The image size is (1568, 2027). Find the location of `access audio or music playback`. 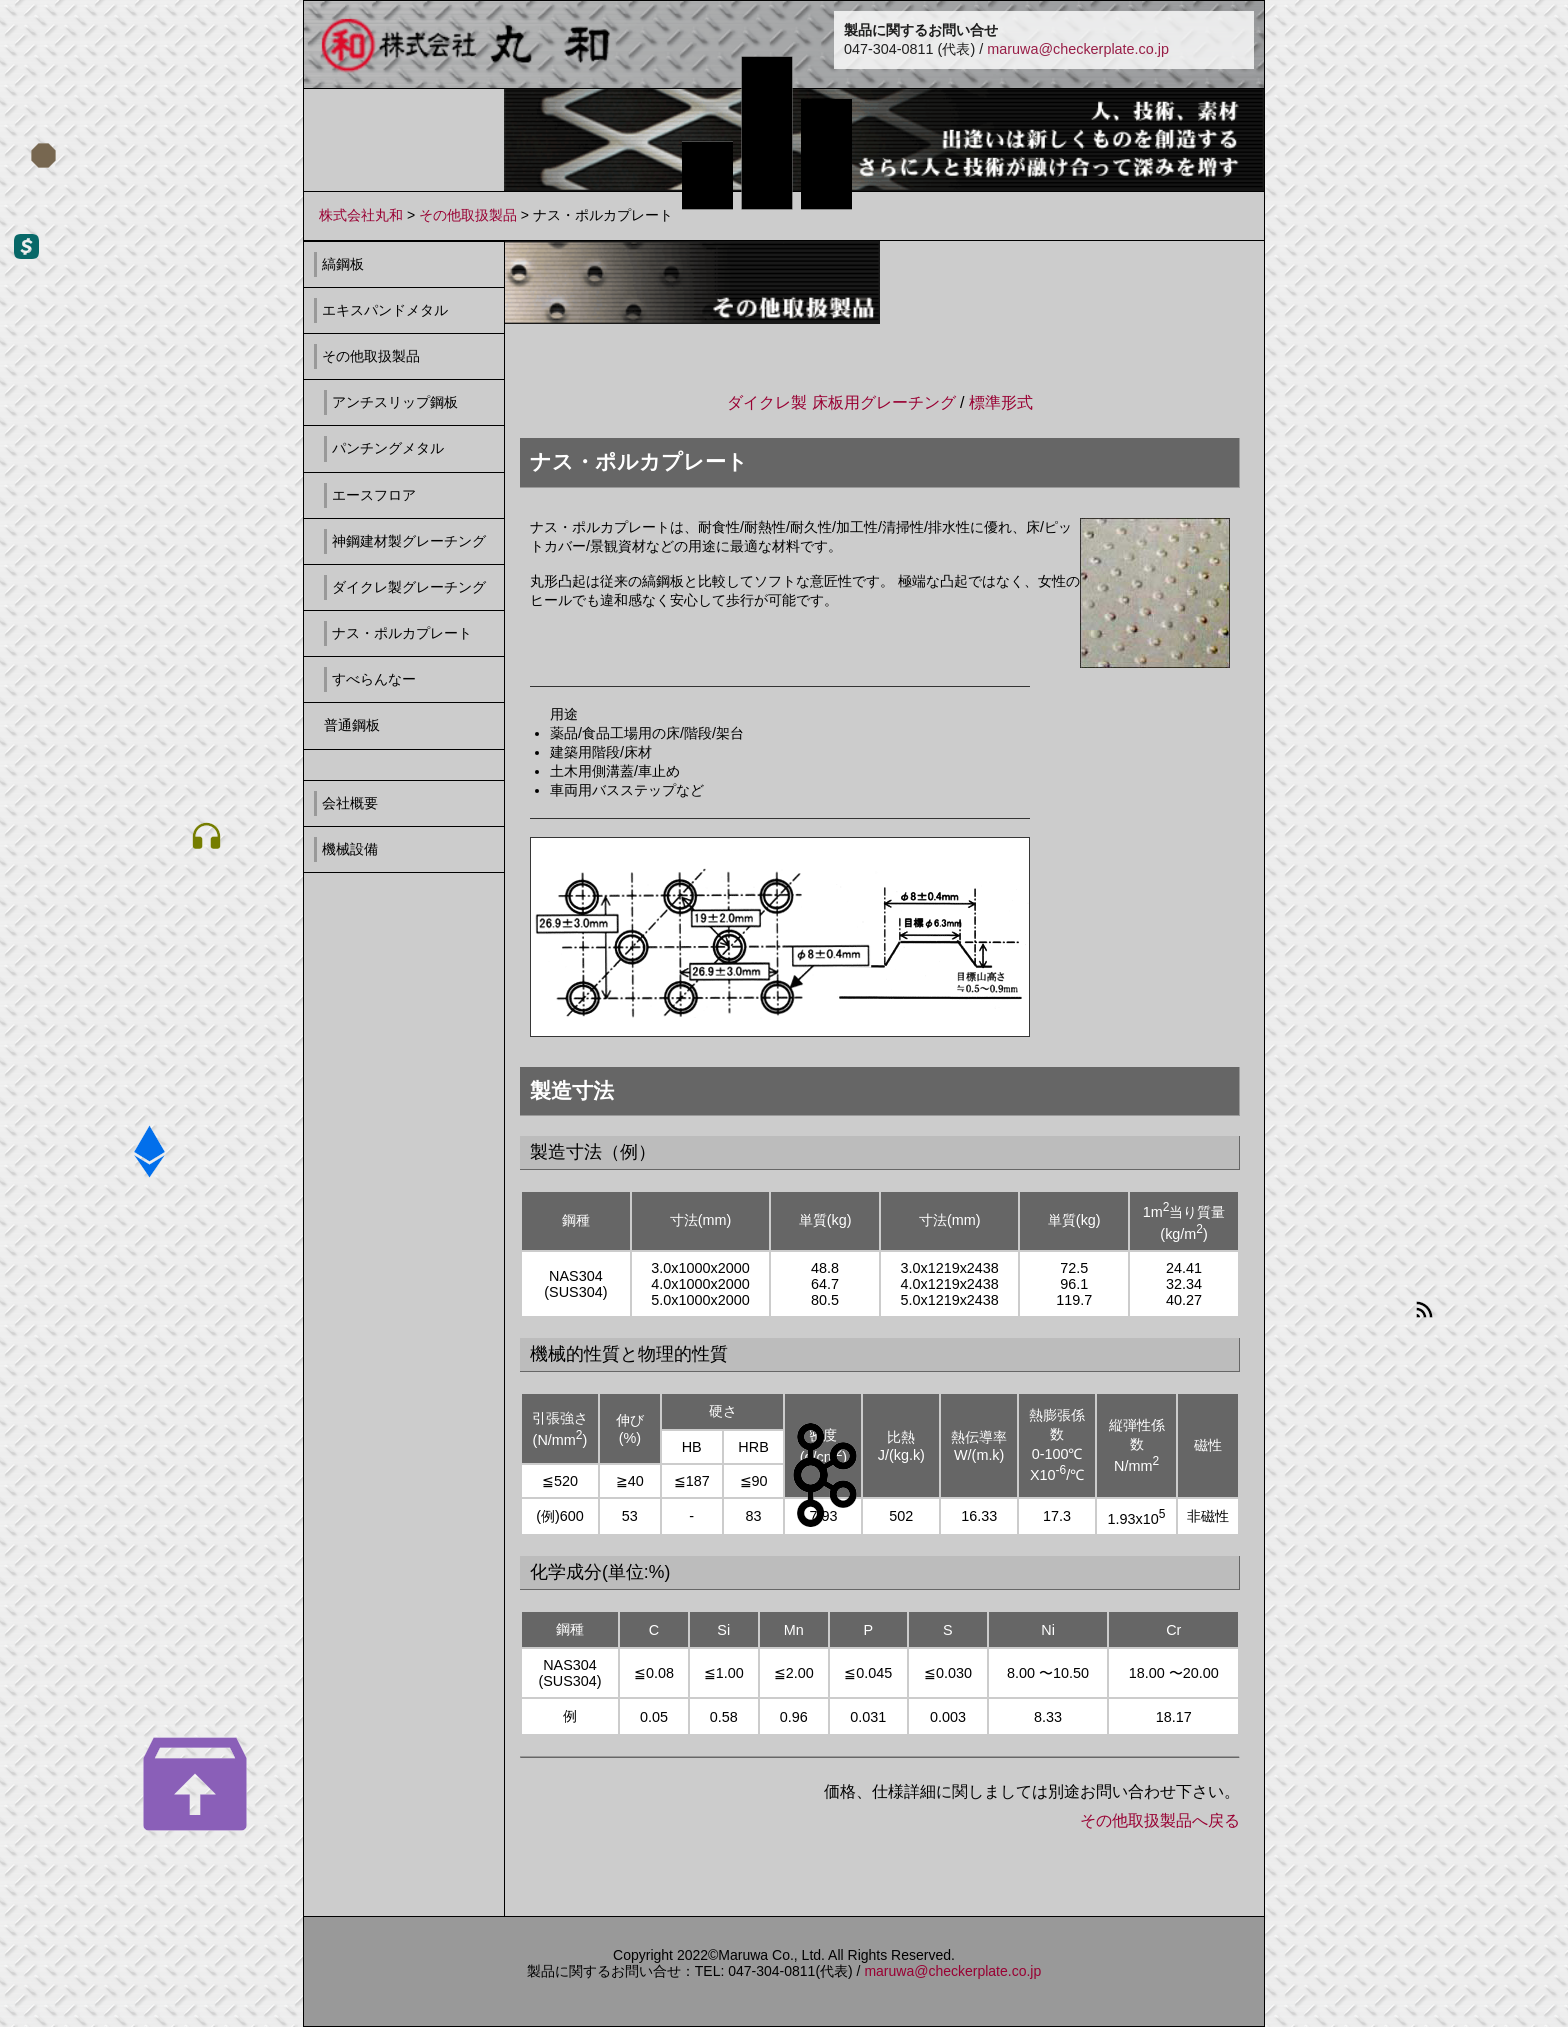

access audio or music playback is located at coordinates (206, 836).